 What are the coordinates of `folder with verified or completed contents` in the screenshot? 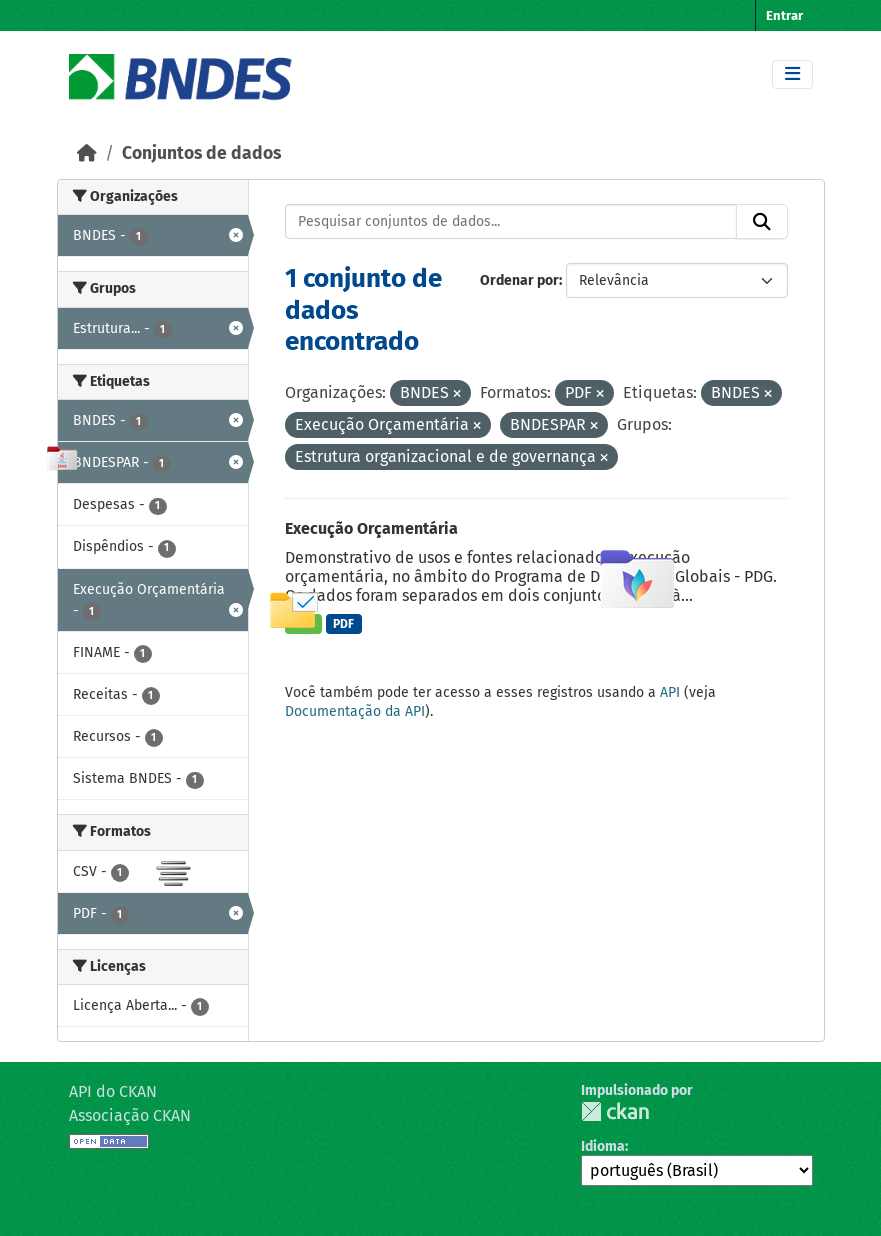 It's located at (292, 611).